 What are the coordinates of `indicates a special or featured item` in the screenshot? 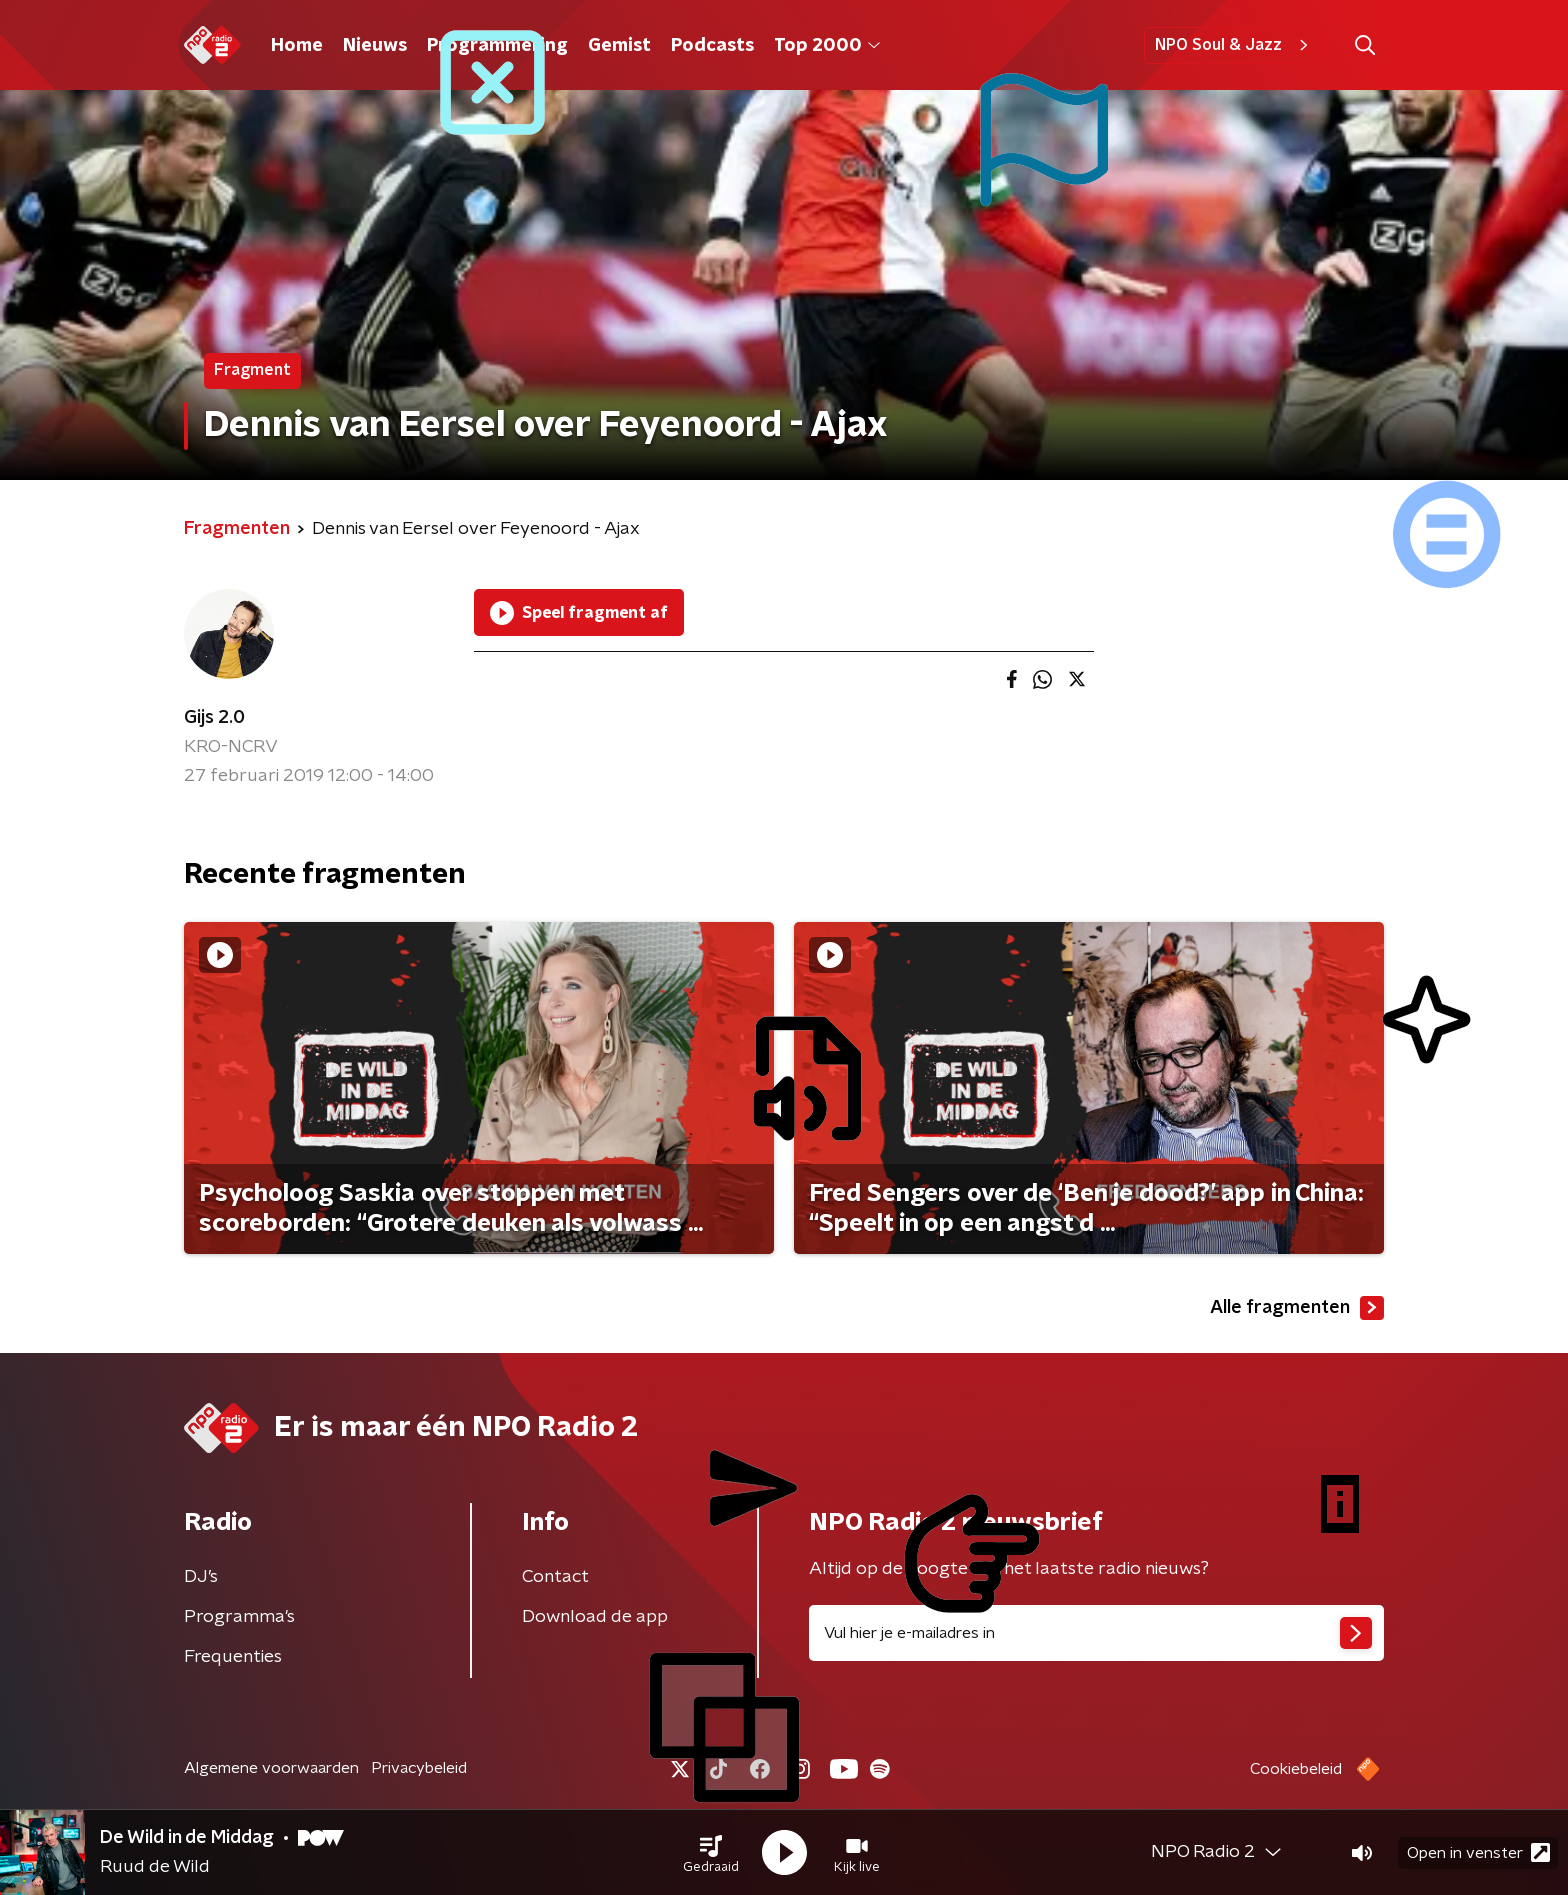 It's located at (1426, 1019).